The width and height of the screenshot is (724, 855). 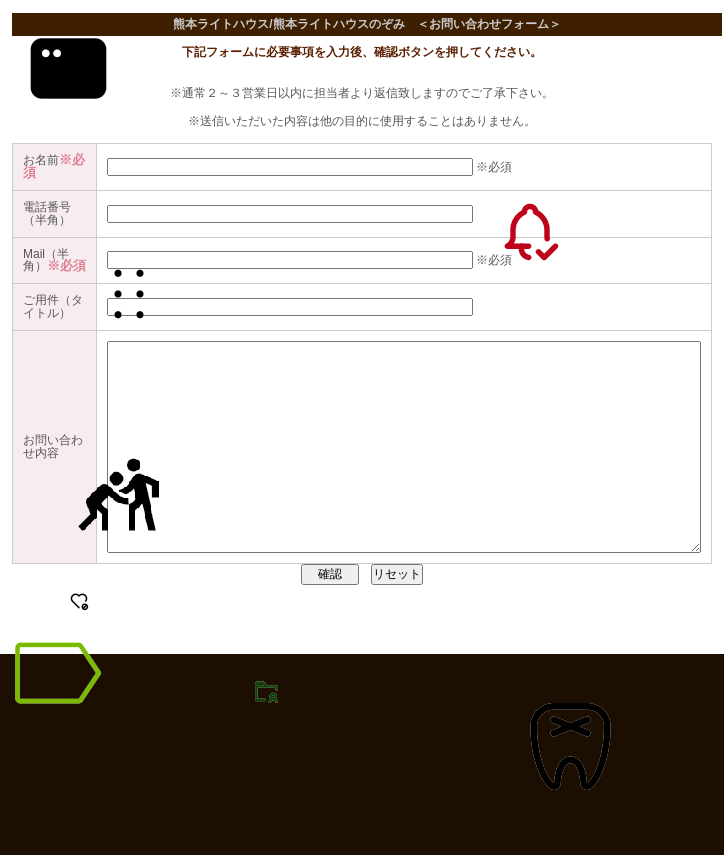 I want to click on add a tag or label to an item, so click(x=55, y=673).